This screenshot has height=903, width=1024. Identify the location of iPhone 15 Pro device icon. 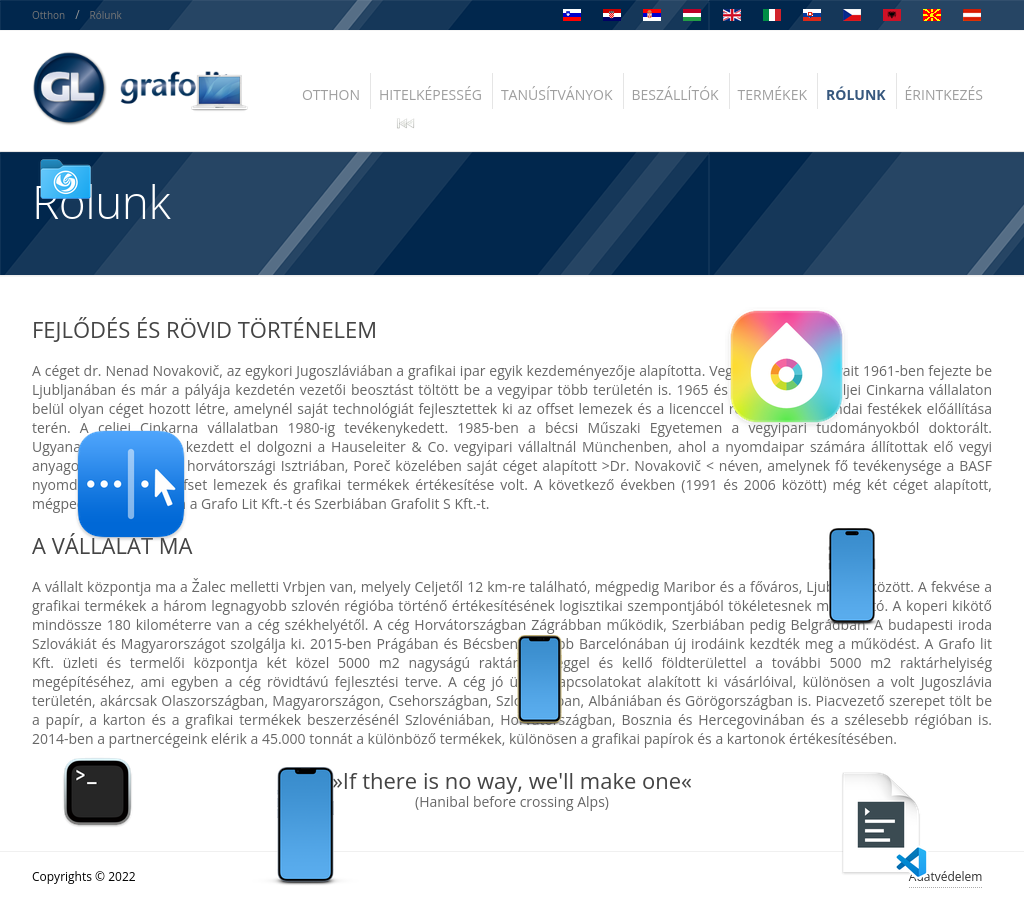
(852, 577).